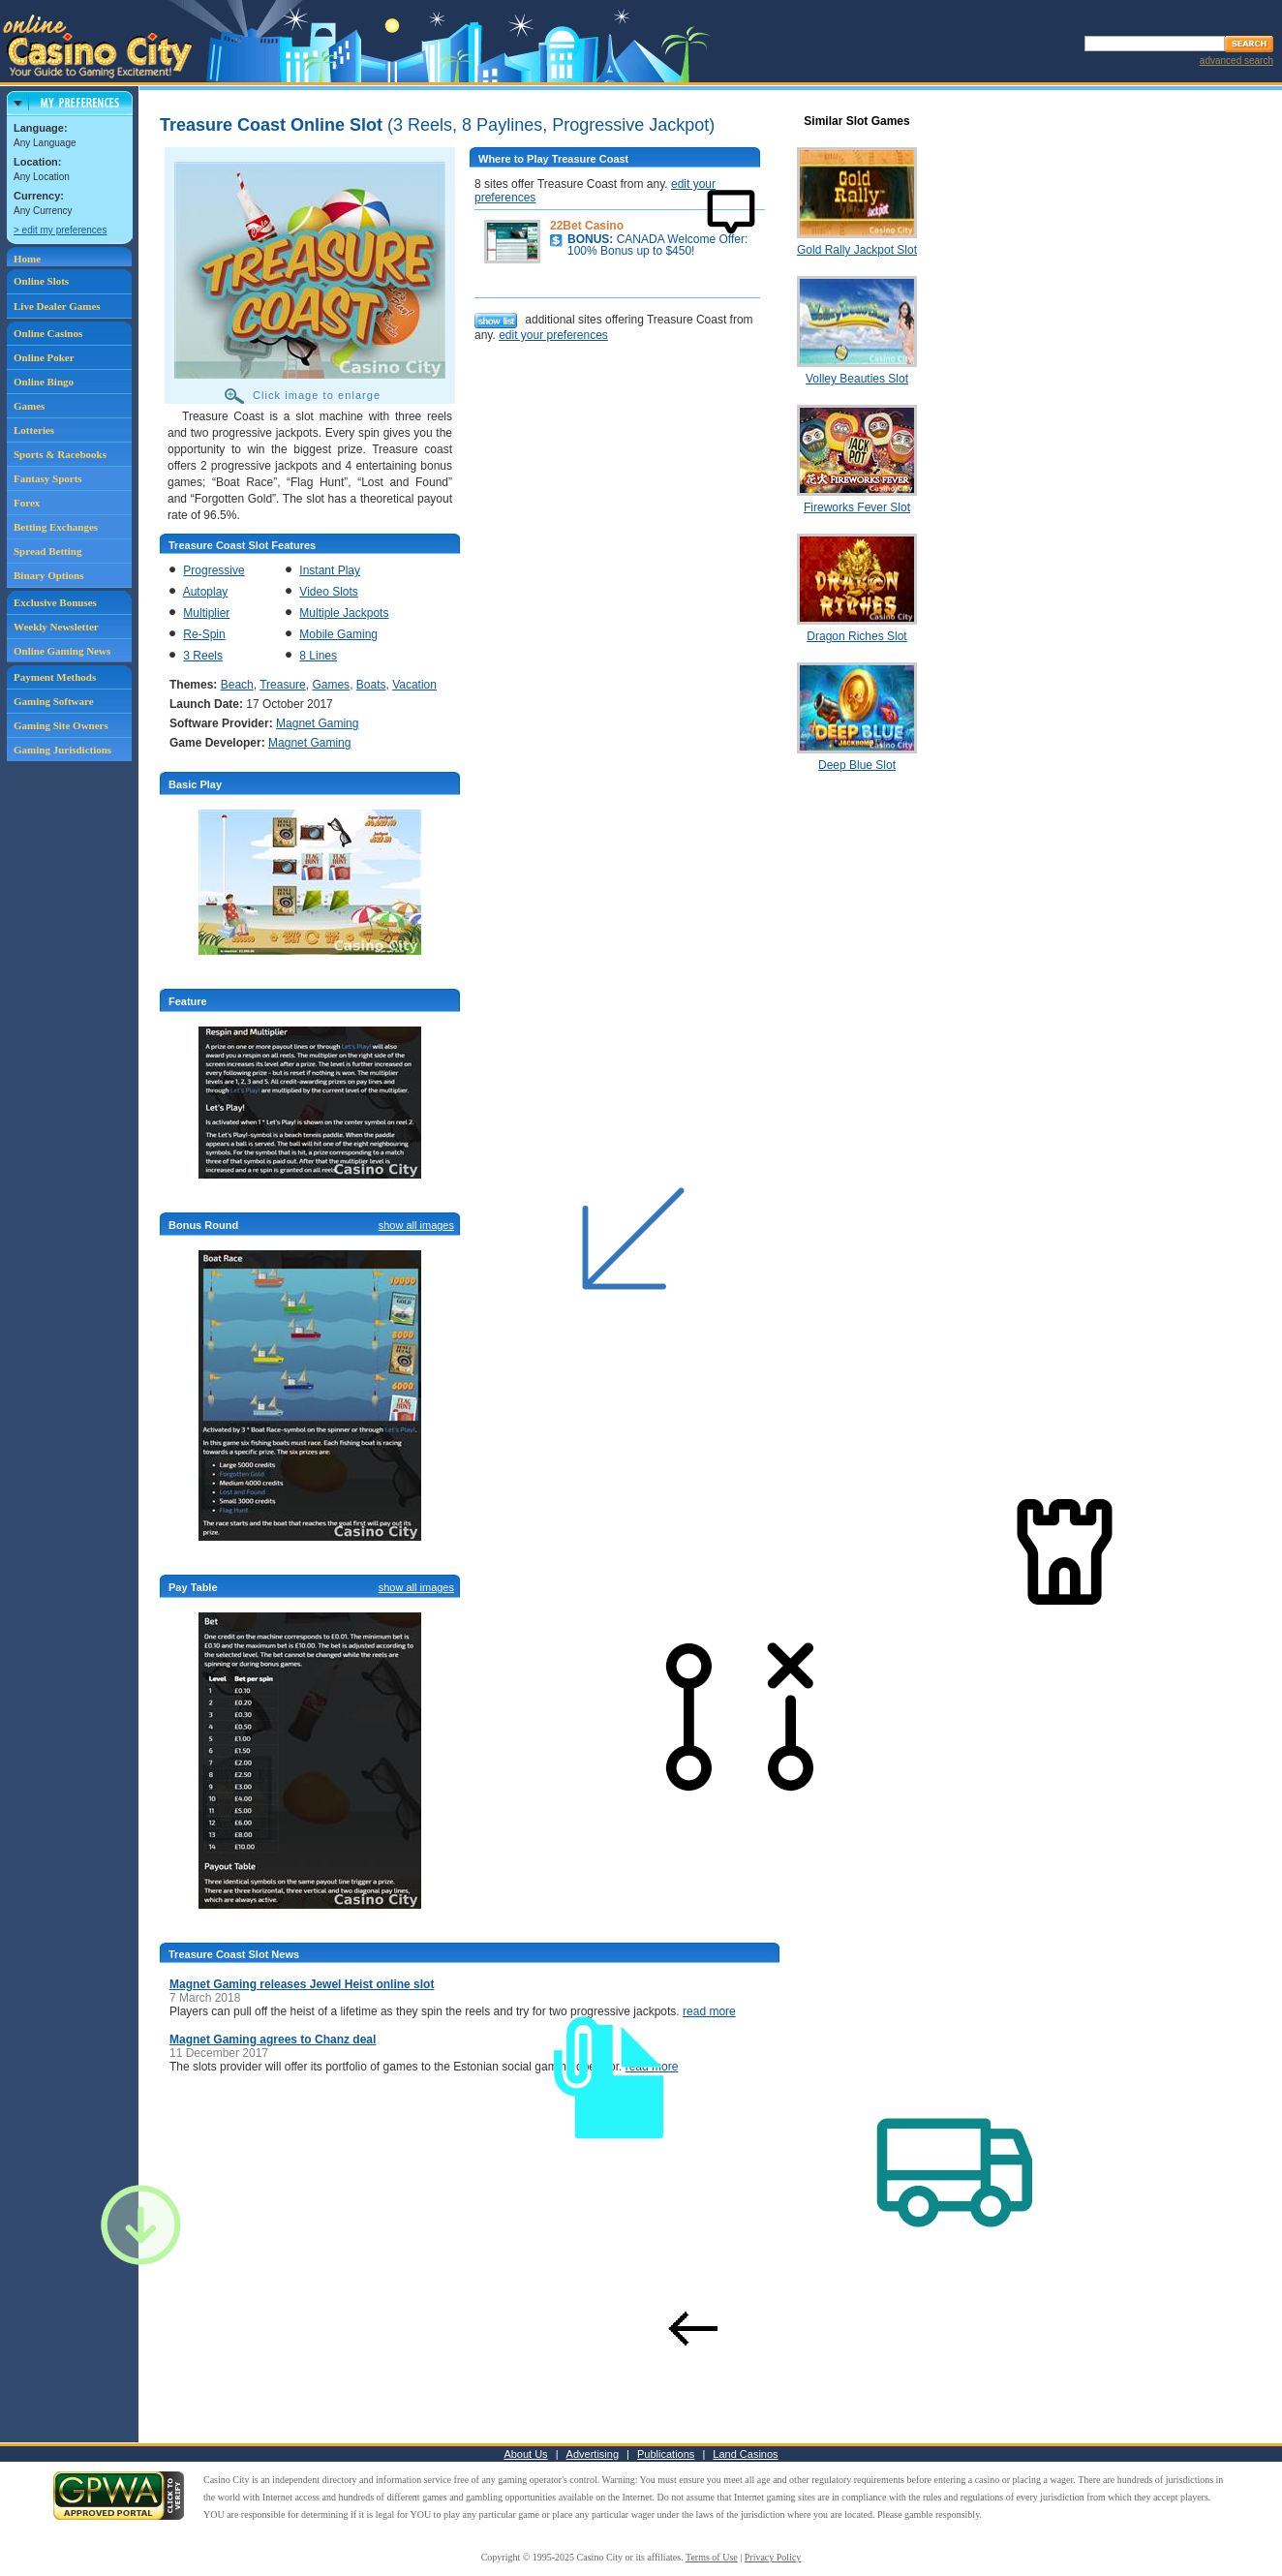 Image resolution: width=1282 pixels, height=2576 pixels. Describe the element at coordinates (1064, 1551) in the screenshot. I see `access castle or fortress-themed game` at that location.